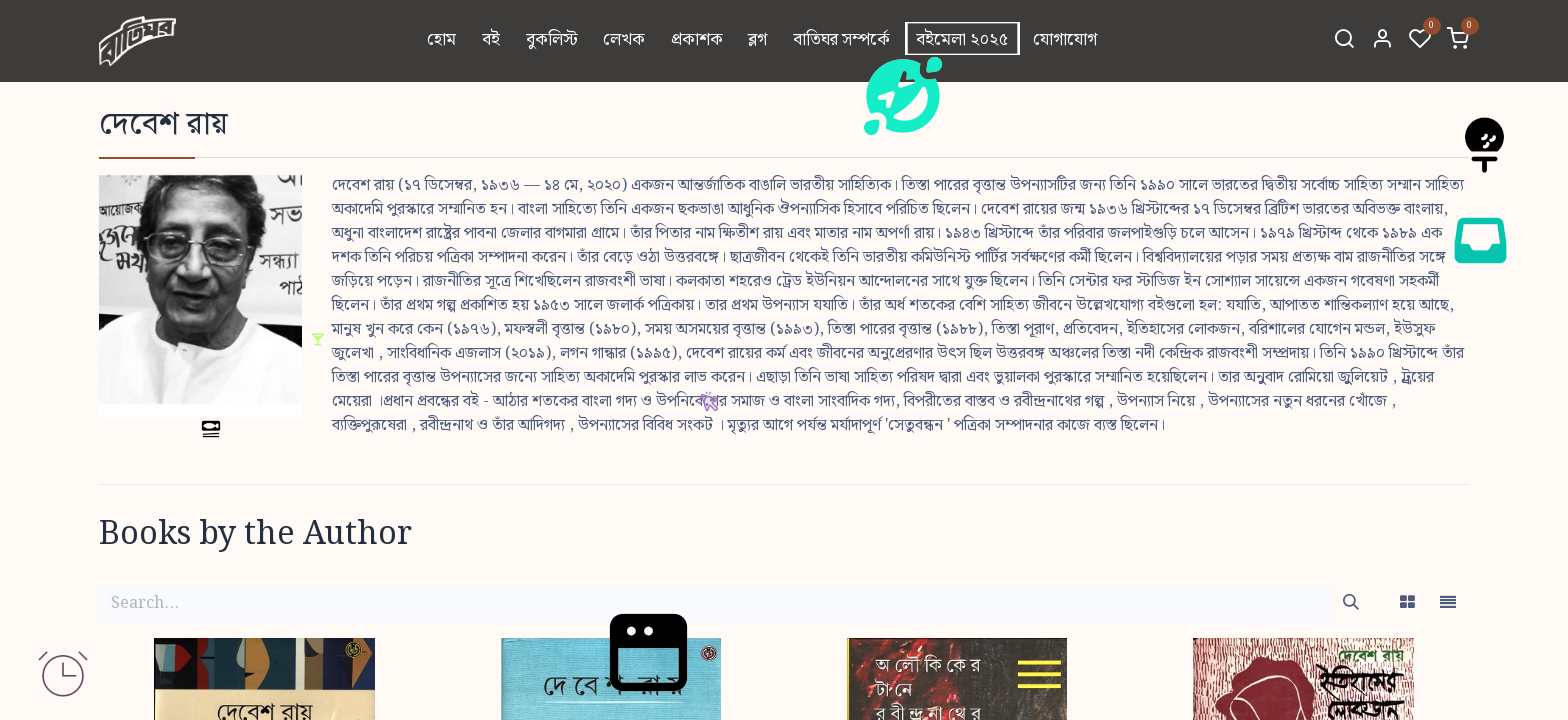 The height and width of the screenshot is (720, 1568). I want to click on view your inbox, so click(1480, 240).